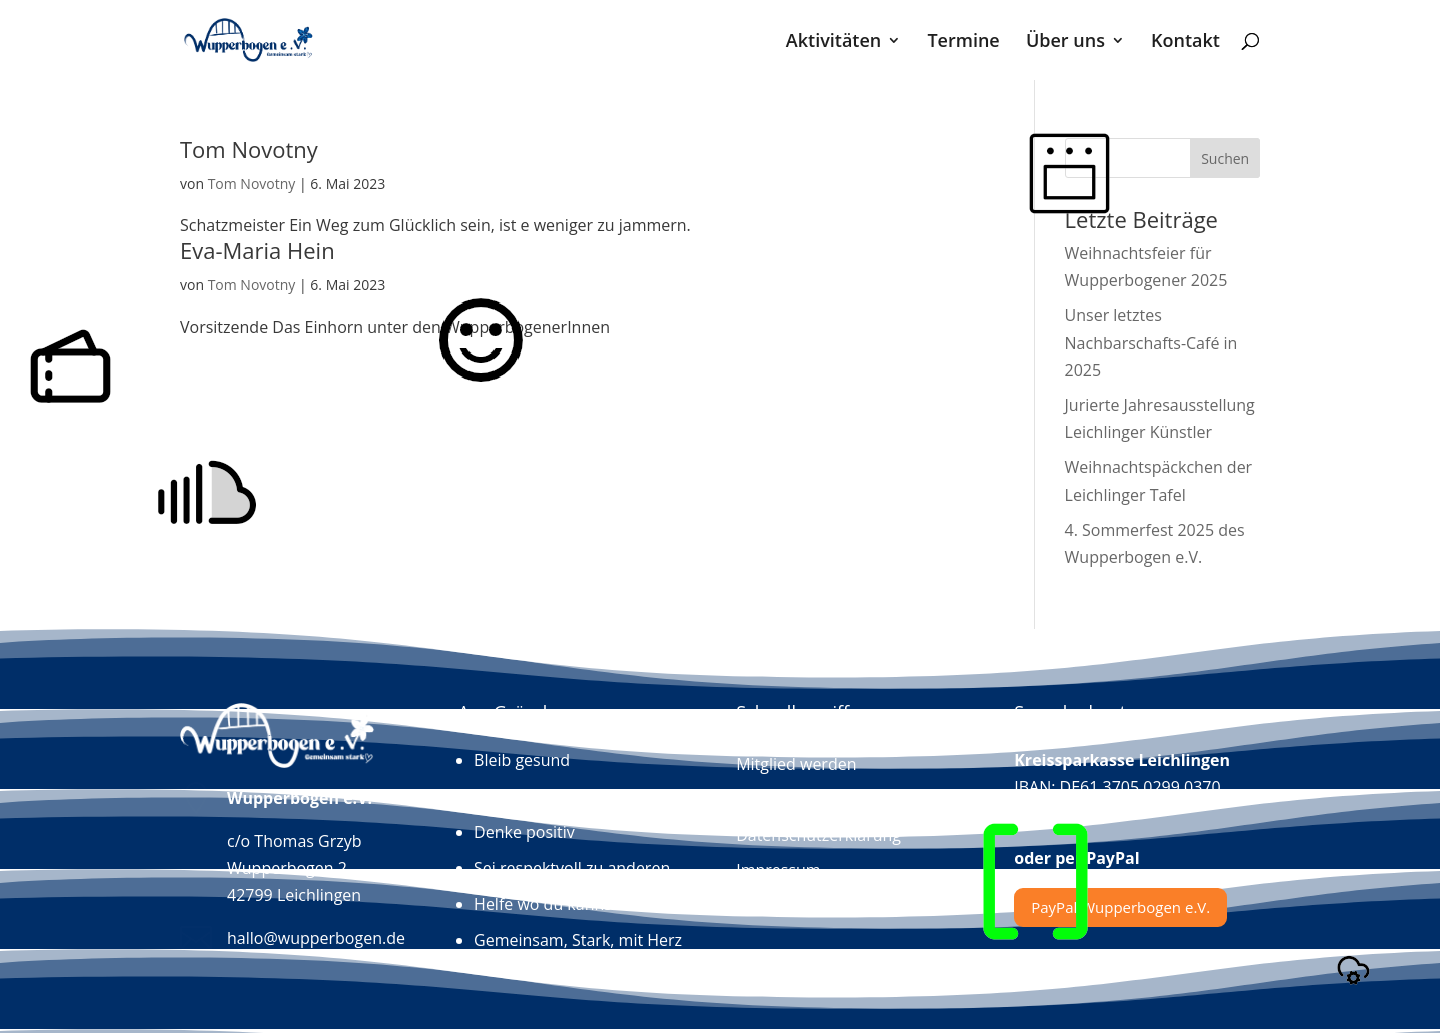  Describe the element at coordinates (1035, 881) in the screenshot. I see `insert or edit code brackets` at that location.